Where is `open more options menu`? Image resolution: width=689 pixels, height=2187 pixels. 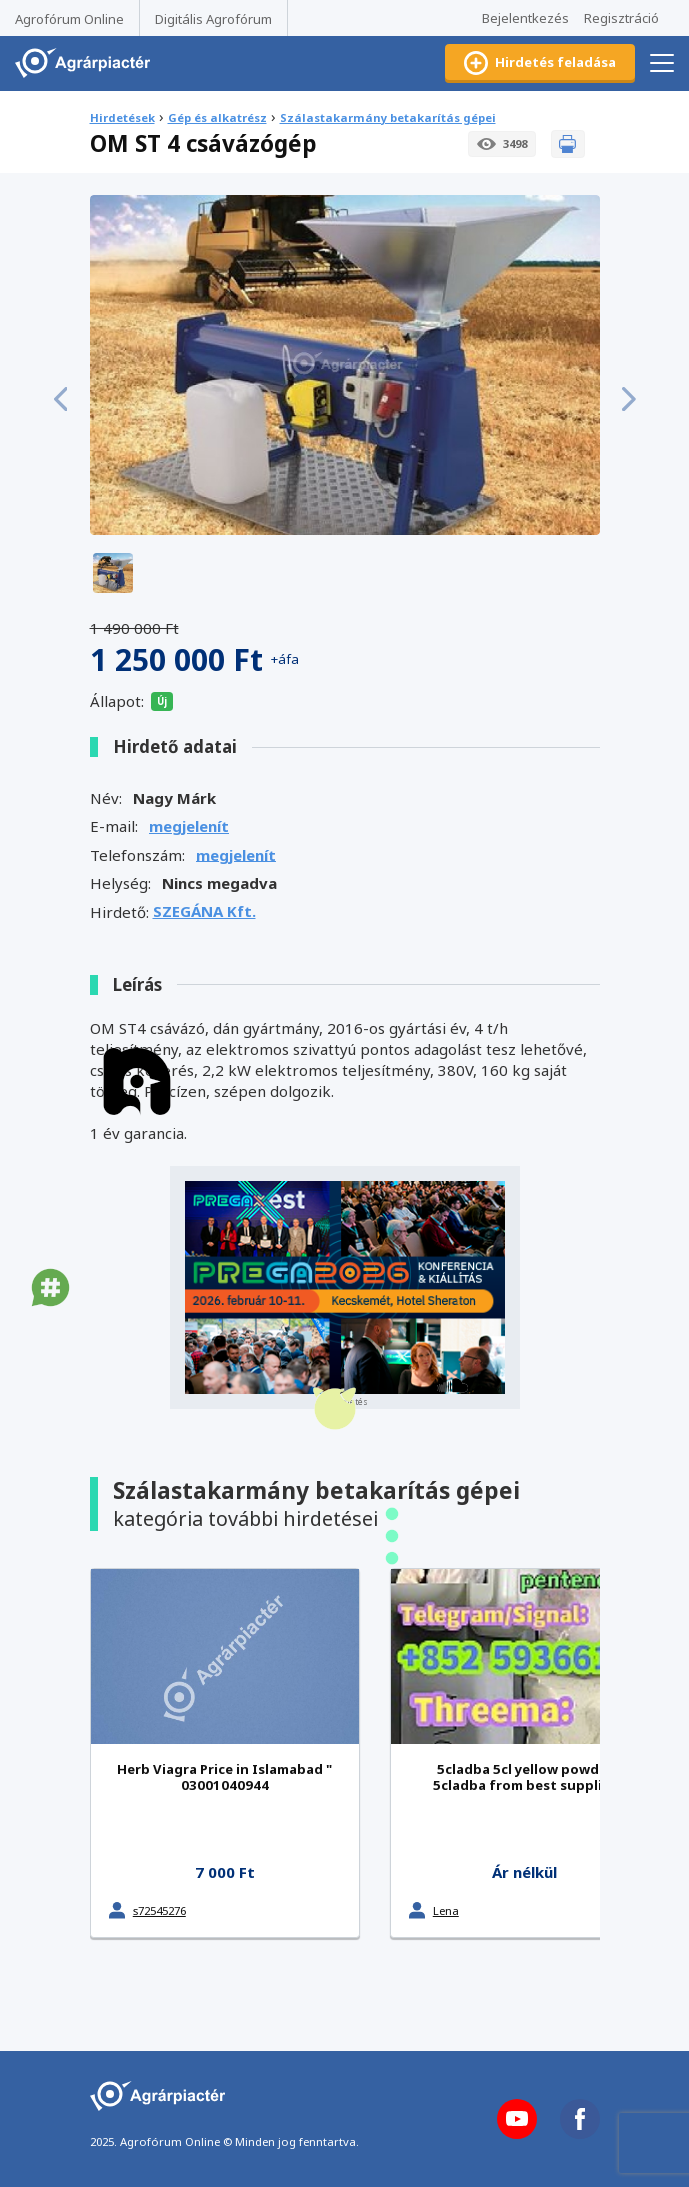 open more options menu is located at coordinates (392, 1536).